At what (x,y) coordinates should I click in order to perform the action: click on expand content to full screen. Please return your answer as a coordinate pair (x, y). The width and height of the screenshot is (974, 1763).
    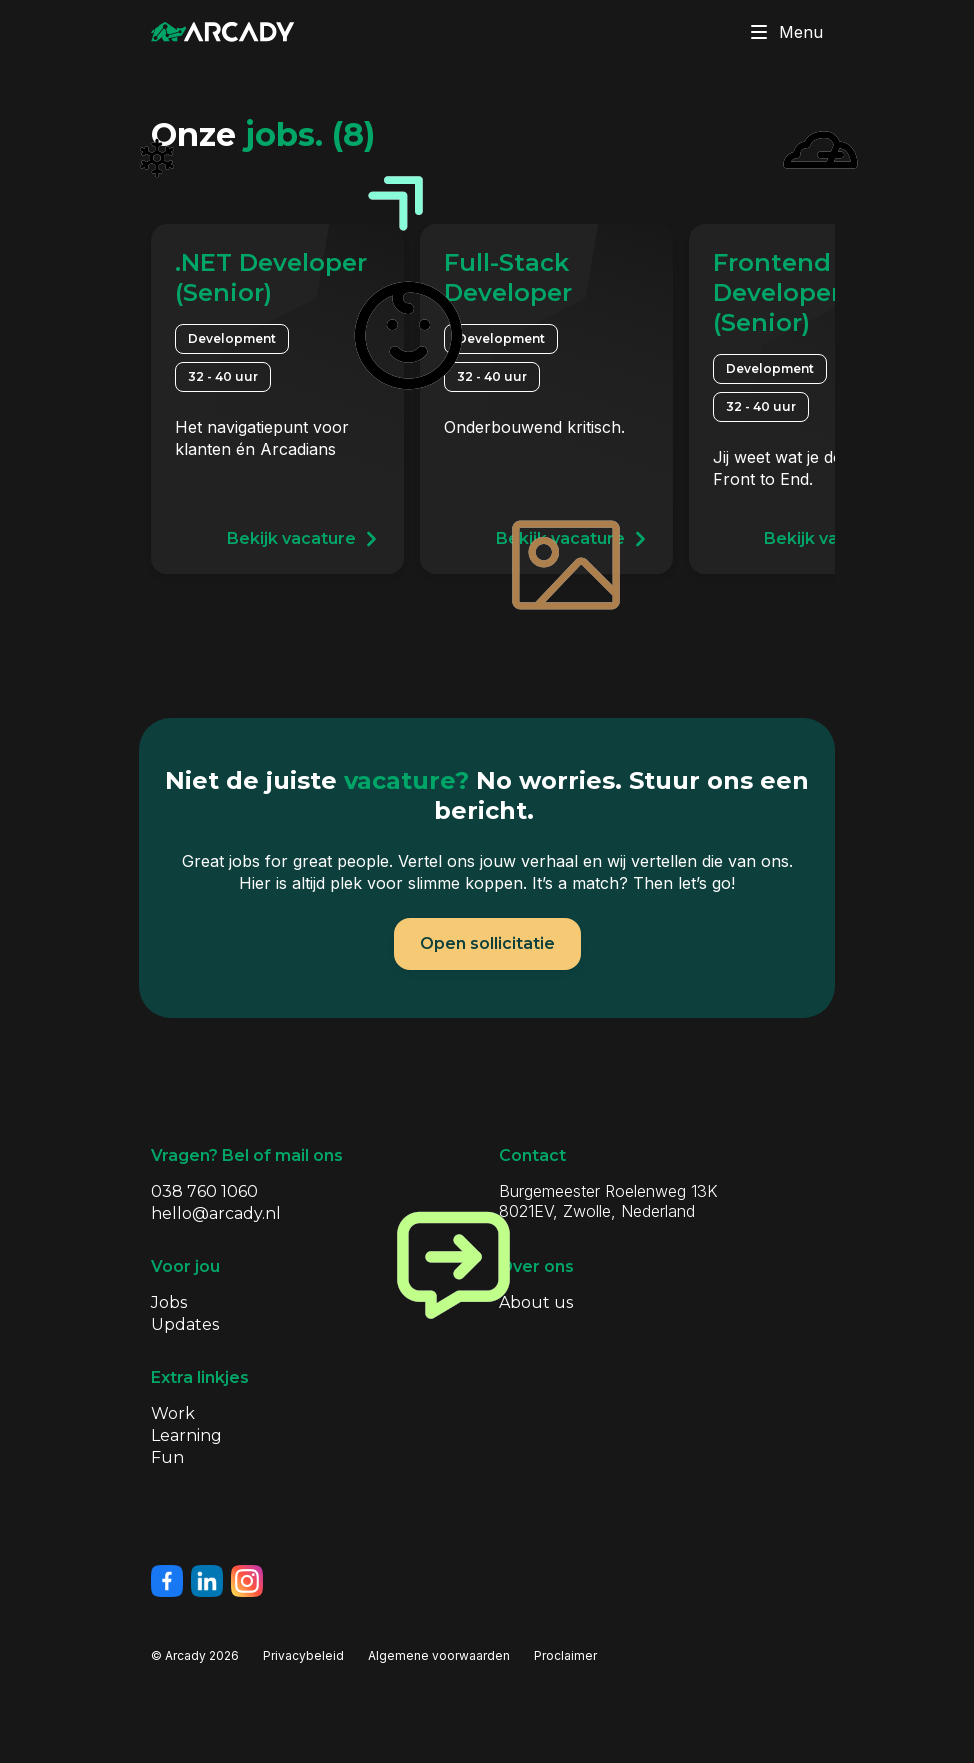
    Looking at the image, I should click on (399, 199).